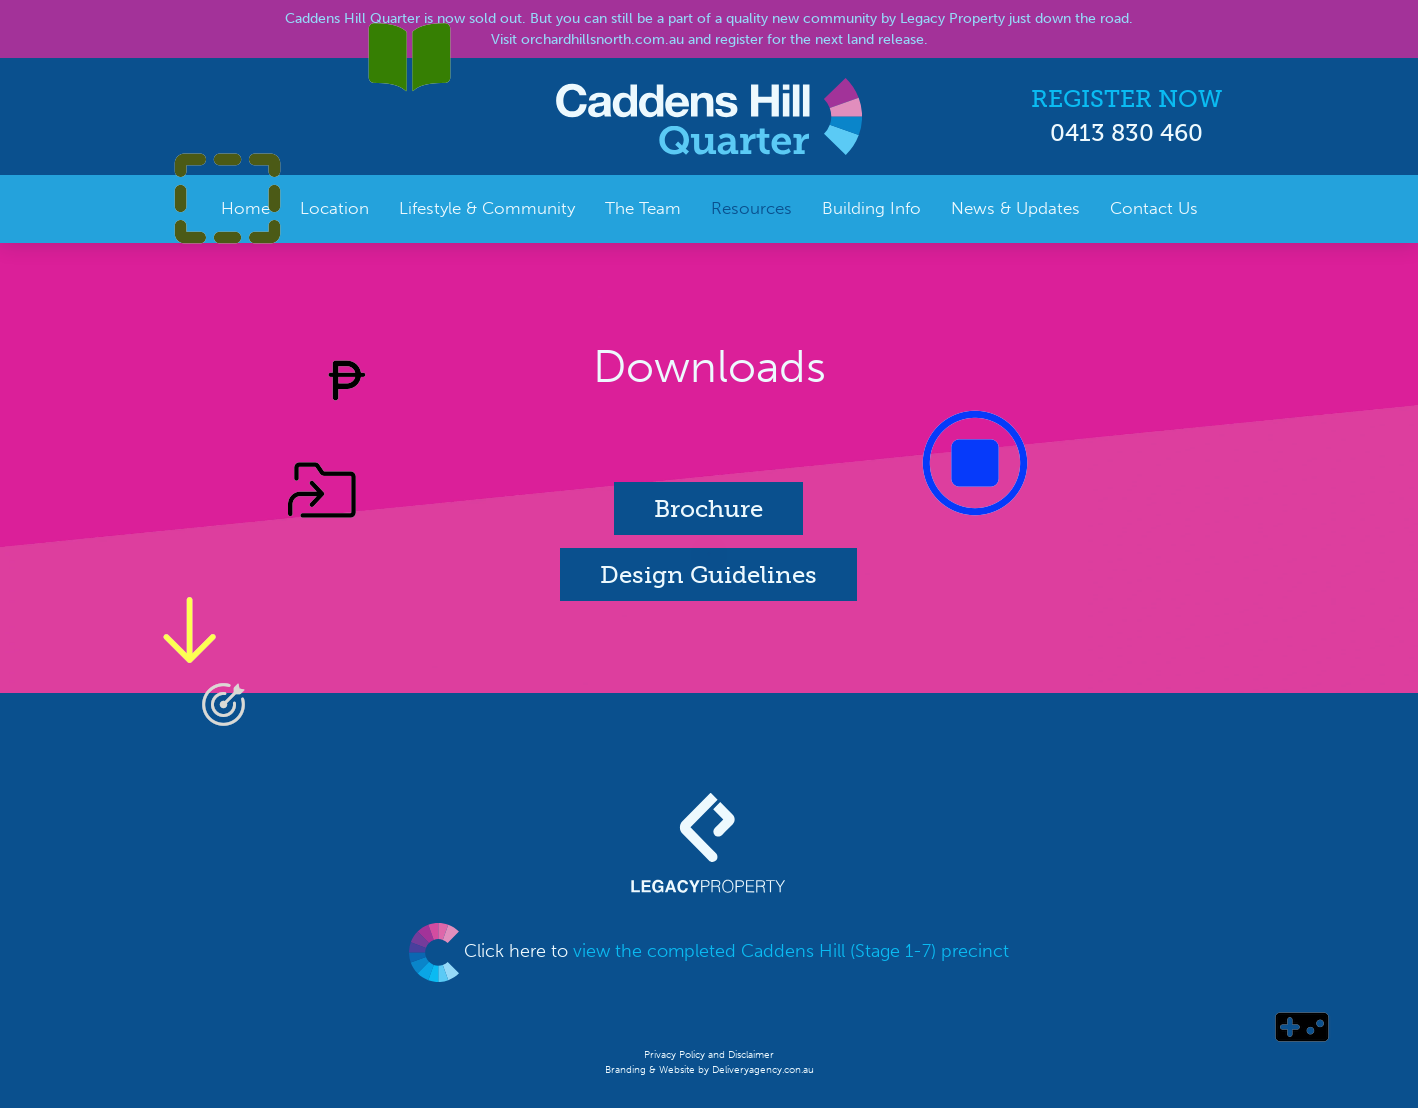 The width and height of the screenshot is (1418, 1108). I want to click on scroll down or view more content, so click(190, 630).